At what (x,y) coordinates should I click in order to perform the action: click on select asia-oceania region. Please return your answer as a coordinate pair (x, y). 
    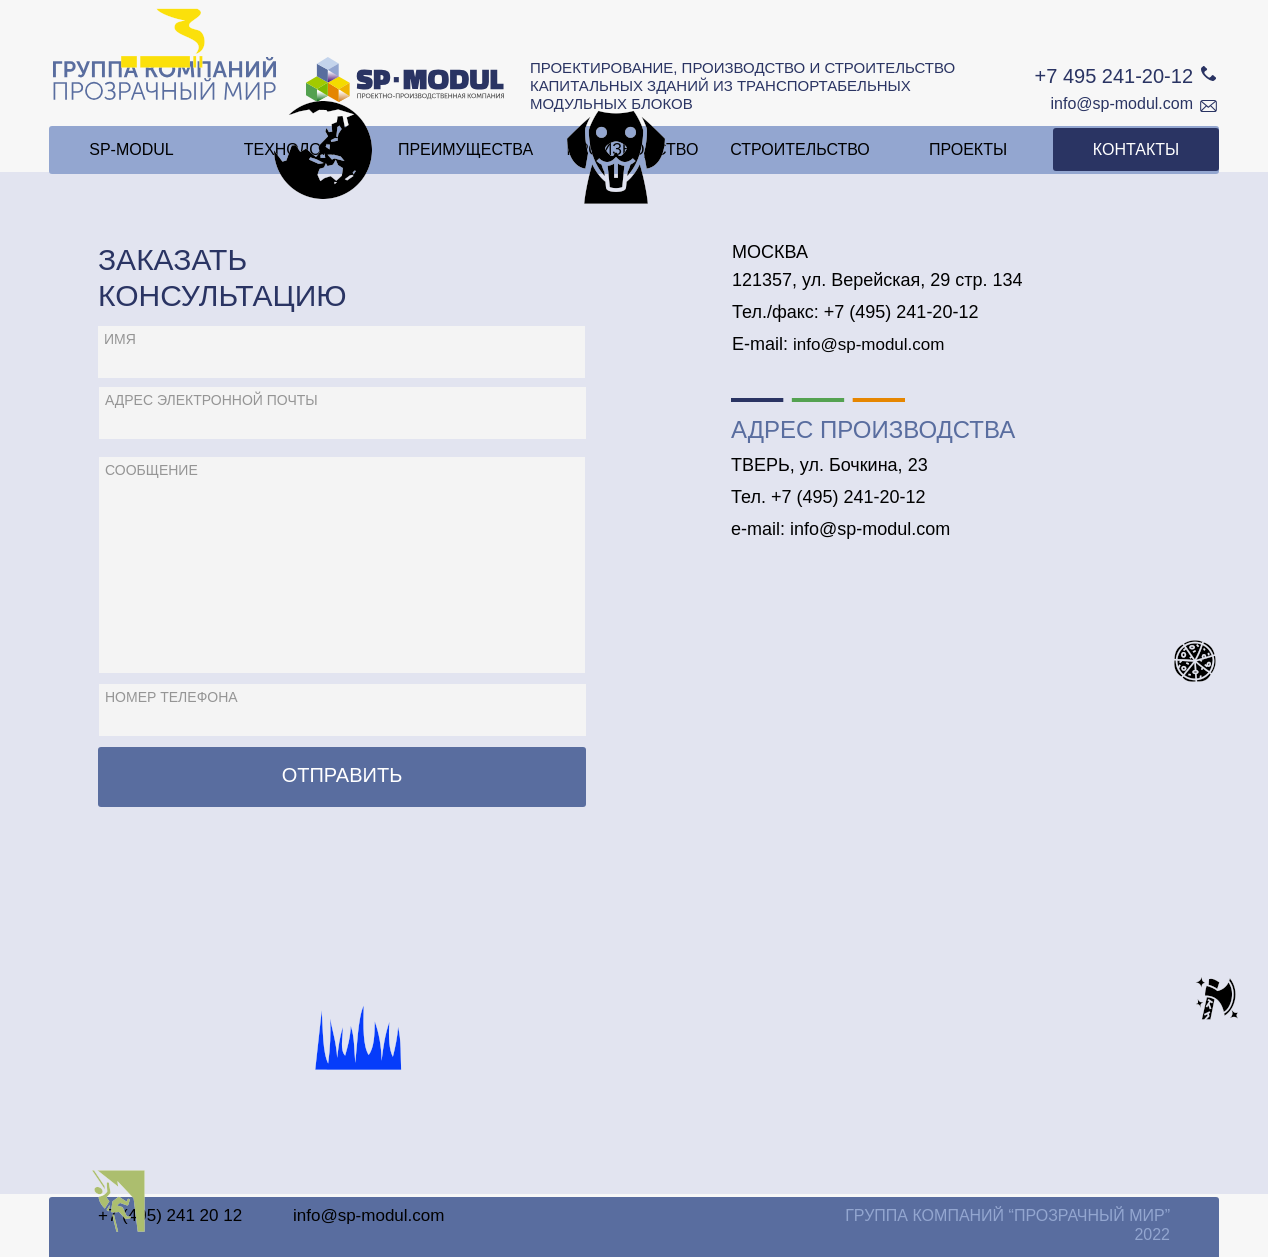
    Looking at the image, I should click on (323, 150).